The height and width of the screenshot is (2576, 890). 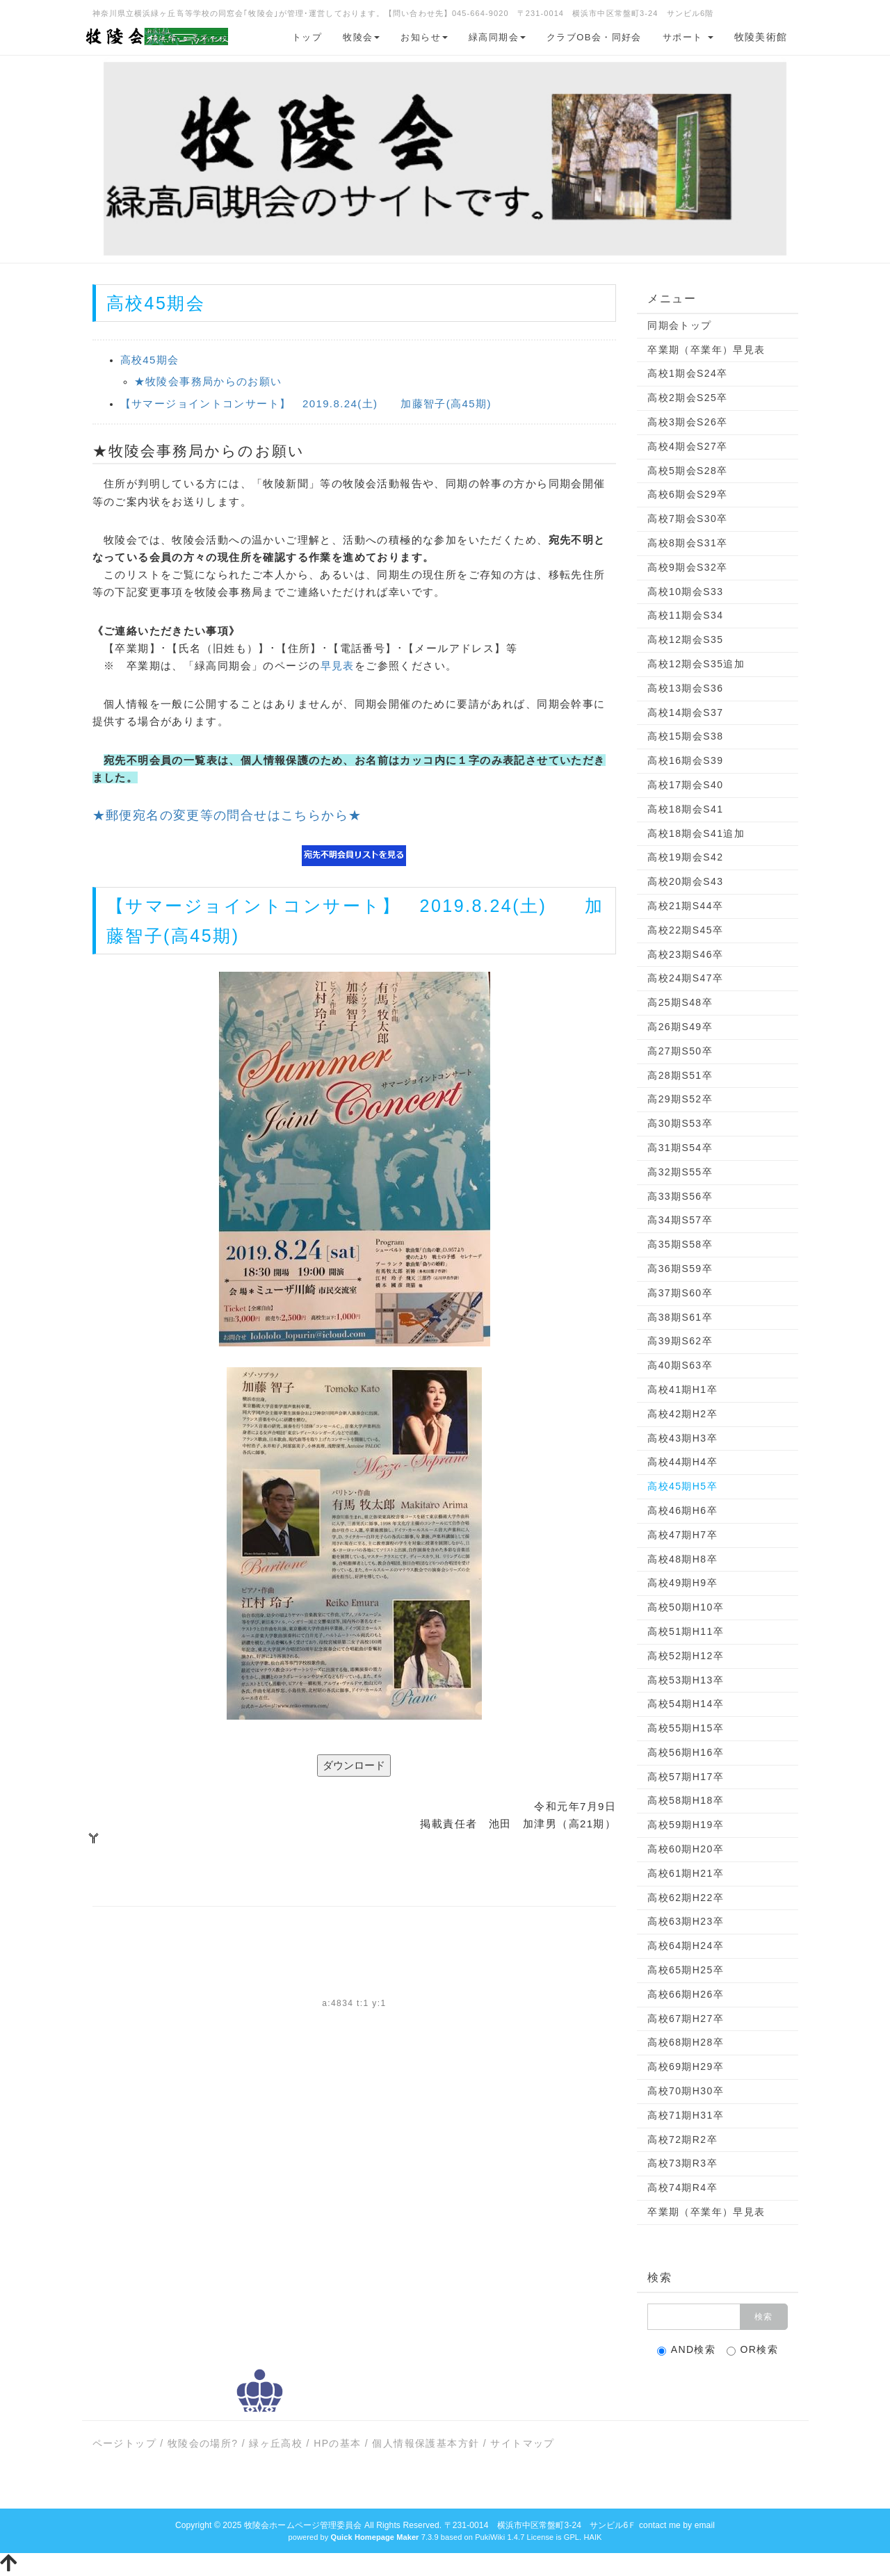 I want to click on indicates premium or royal status in a game, so click(x=259, y=2390).